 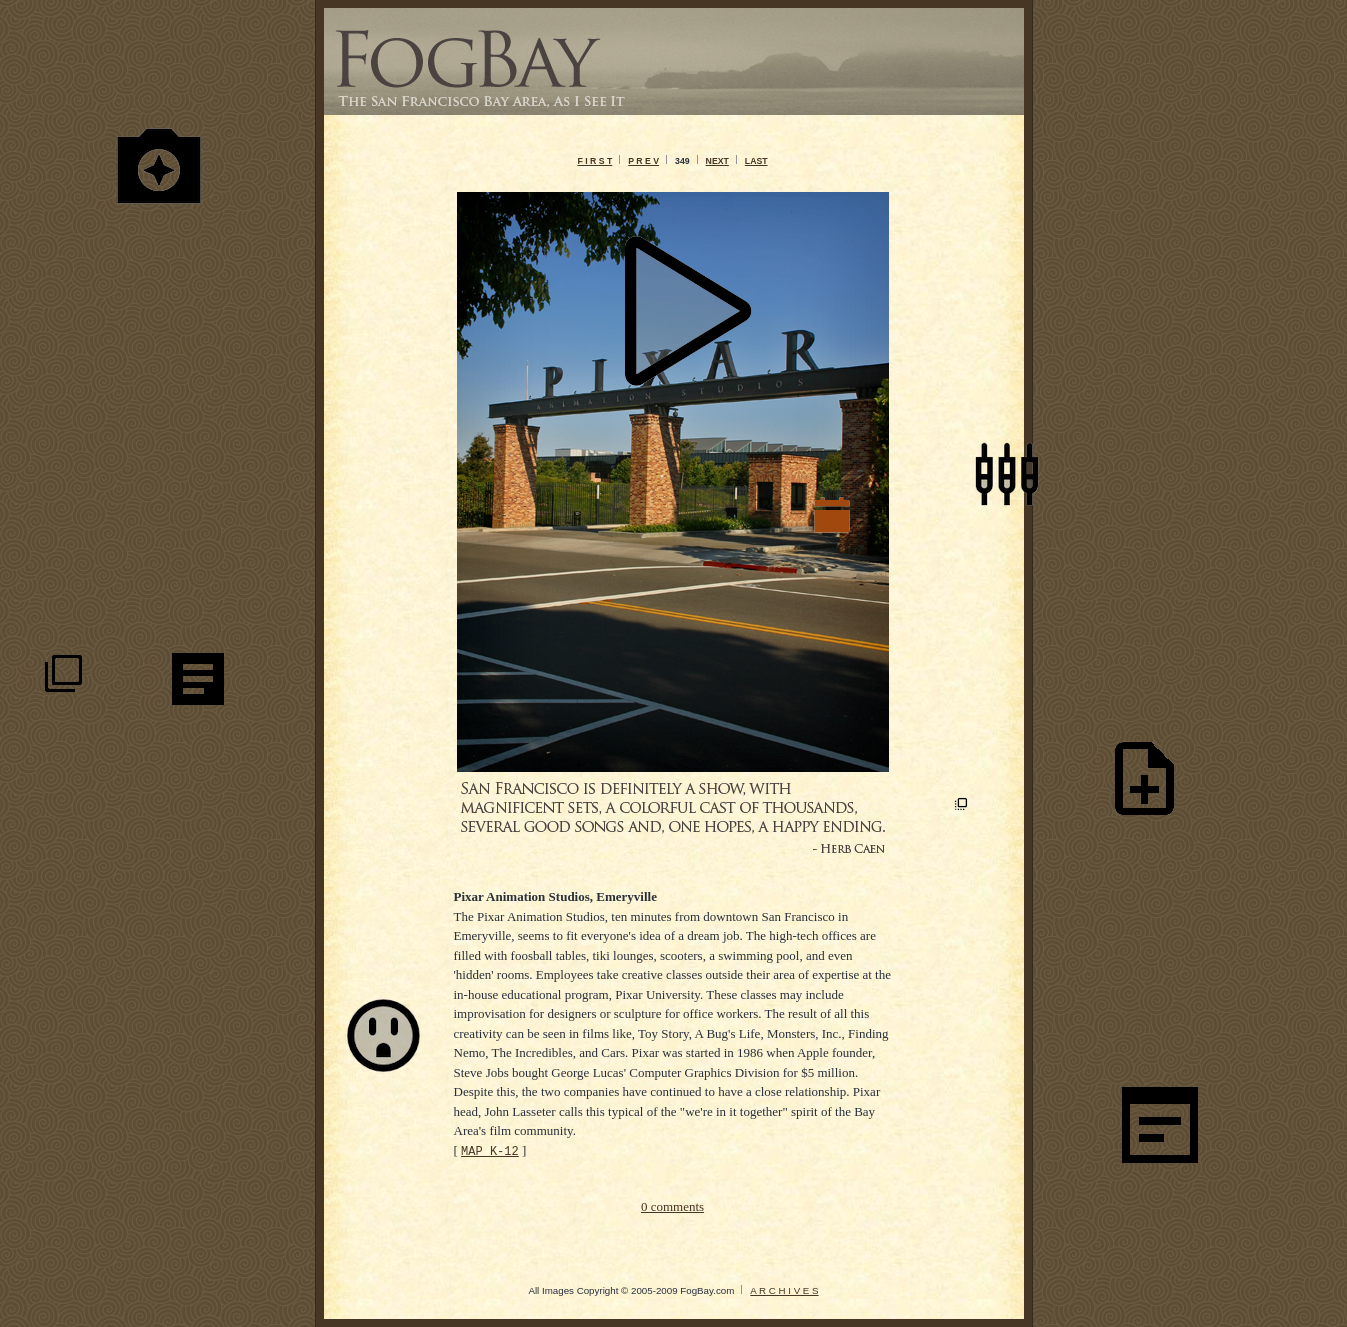 I want to click on open rich text editor, so click(x=1160, y=1125).